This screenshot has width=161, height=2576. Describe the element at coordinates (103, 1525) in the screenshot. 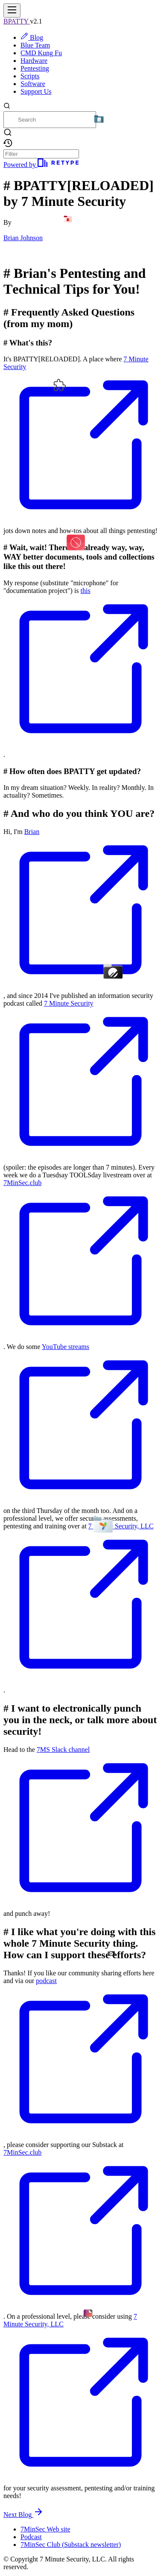

I see `open yii2 framework project folder` at that location.